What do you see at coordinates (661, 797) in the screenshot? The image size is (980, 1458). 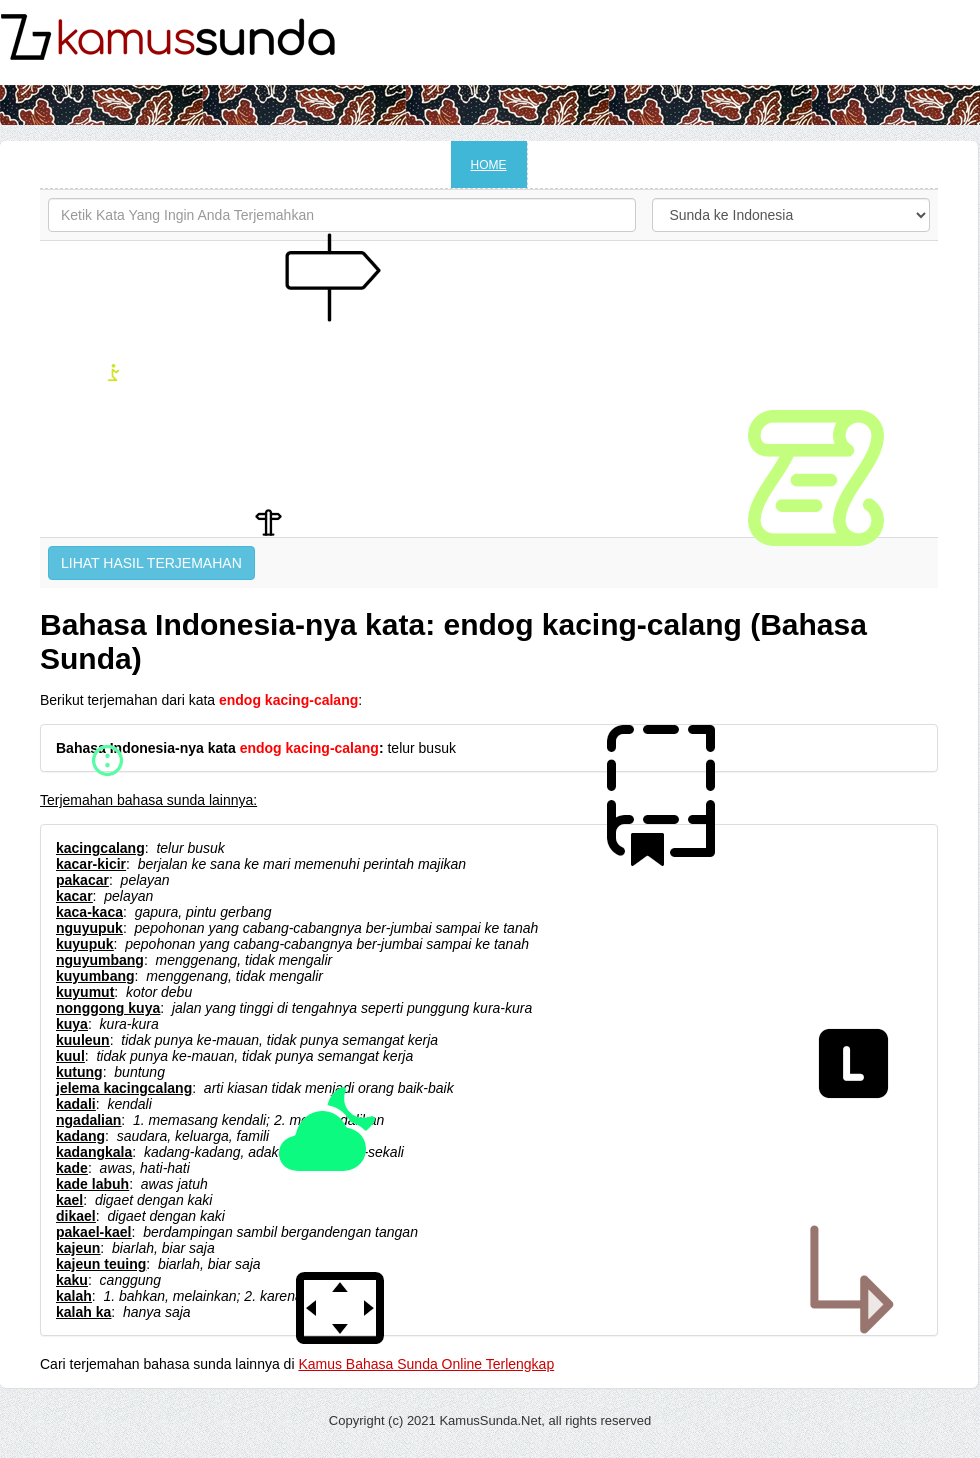 I see `create a new repository from a template` at bounding box center [661, 797].